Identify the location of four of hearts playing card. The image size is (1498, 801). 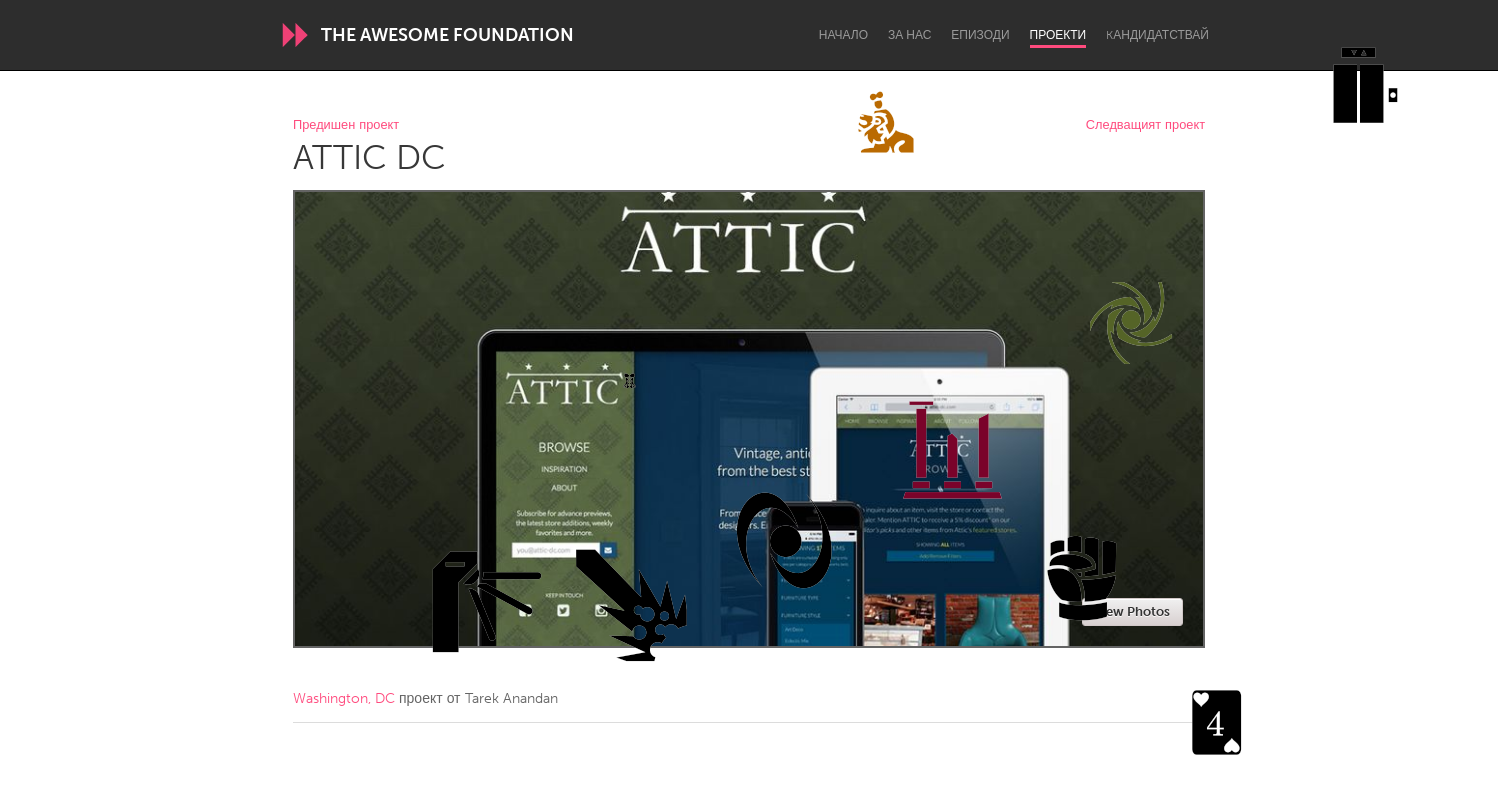
(1216, 722).